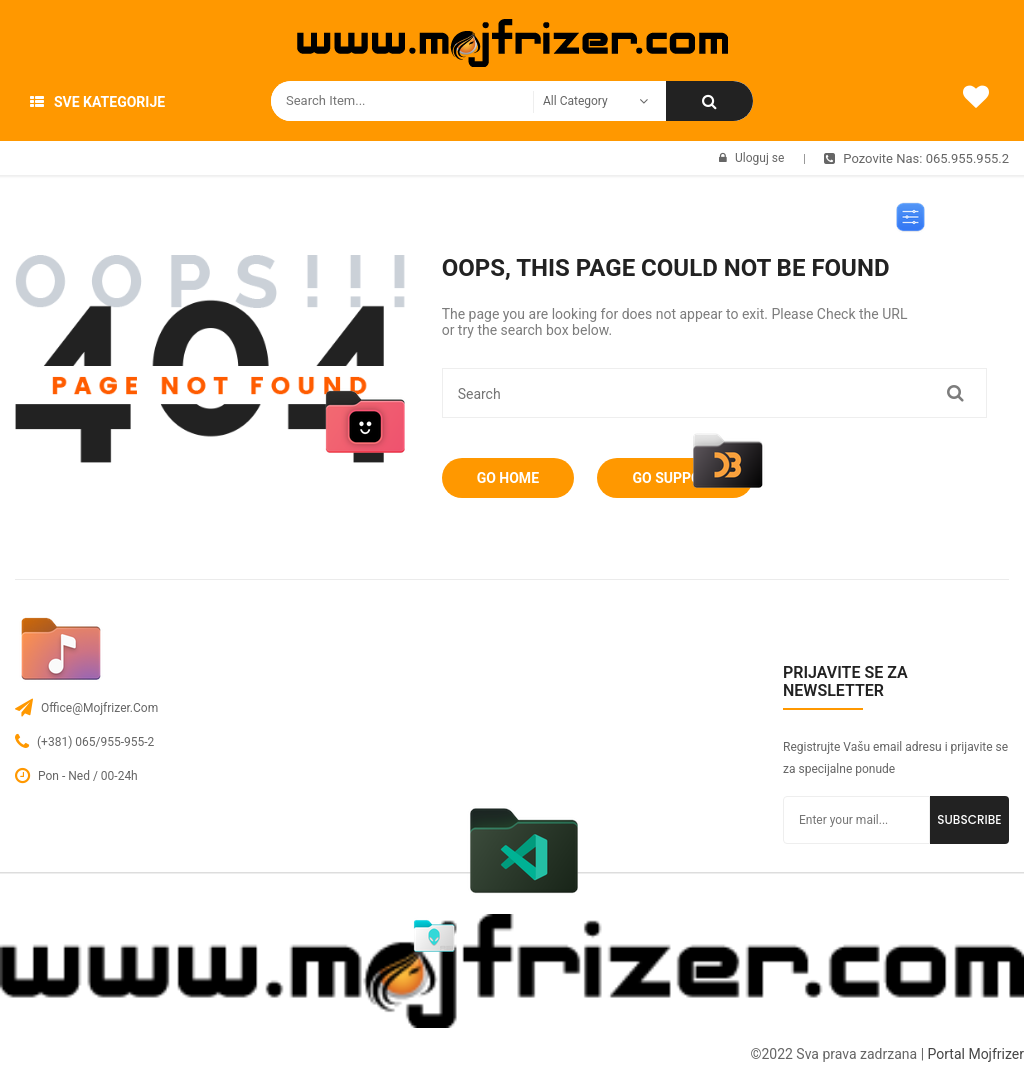 The image size is (1024, 1092). I want to click on open your music folder, so click(61, 651).